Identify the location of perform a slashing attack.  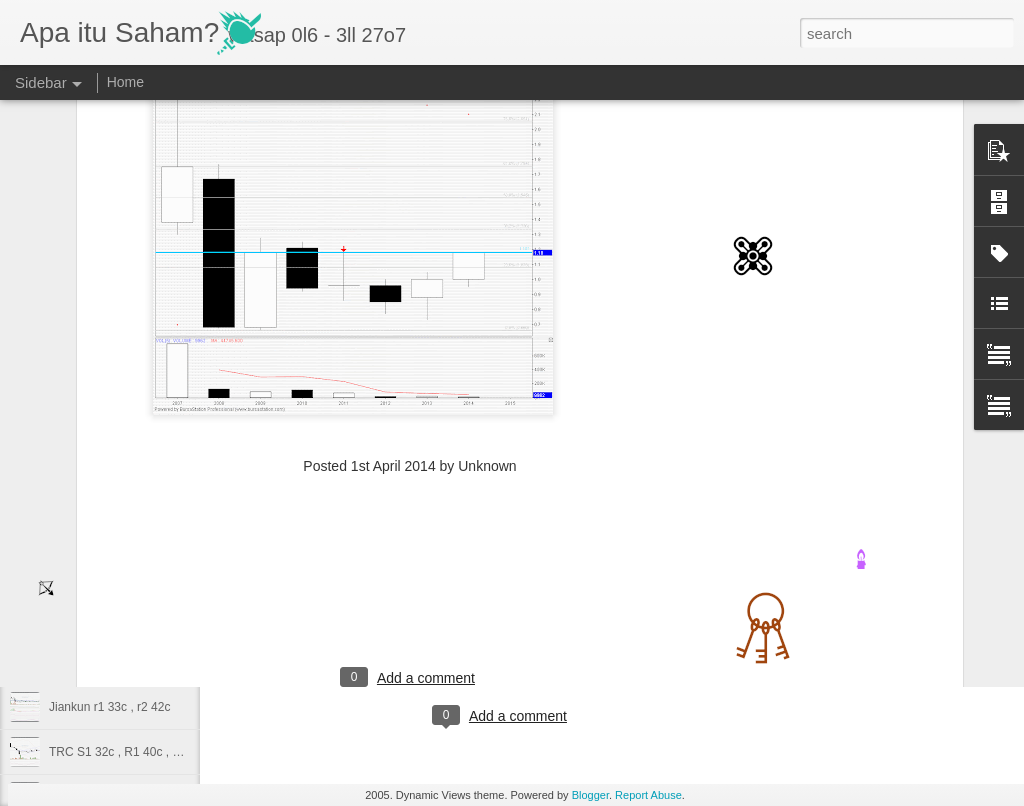
(239, 33).